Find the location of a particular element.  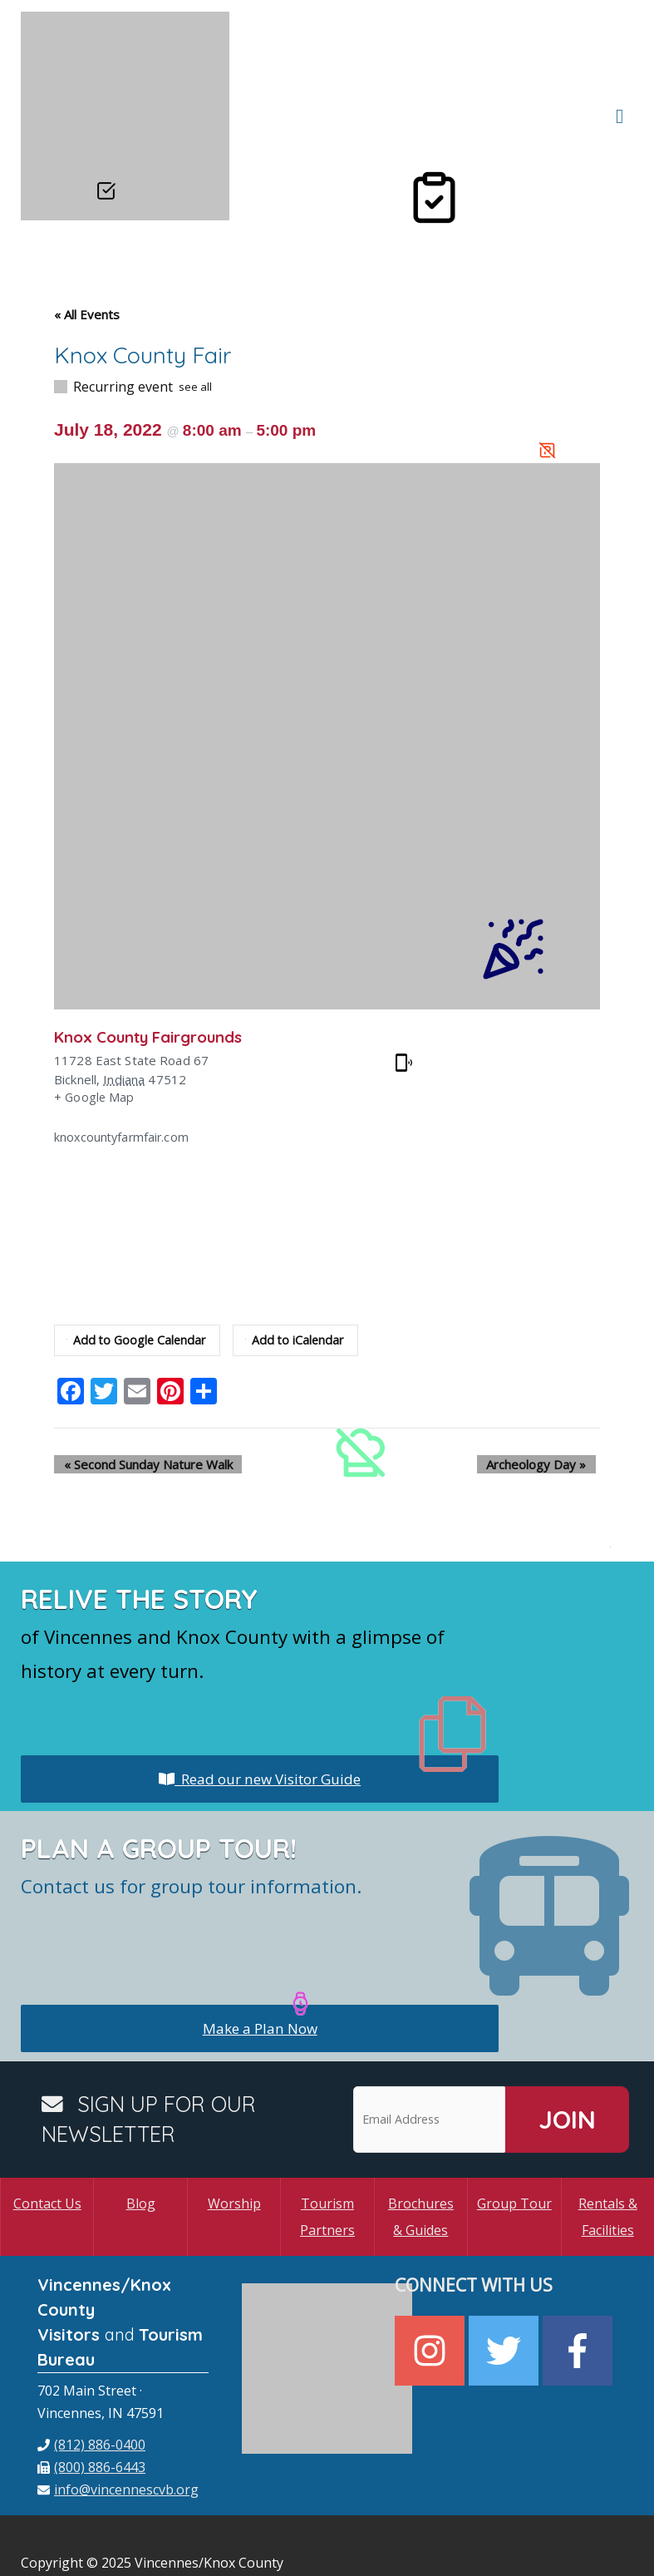

view watch or wearable device settings is located at coordinates (300, 2003).